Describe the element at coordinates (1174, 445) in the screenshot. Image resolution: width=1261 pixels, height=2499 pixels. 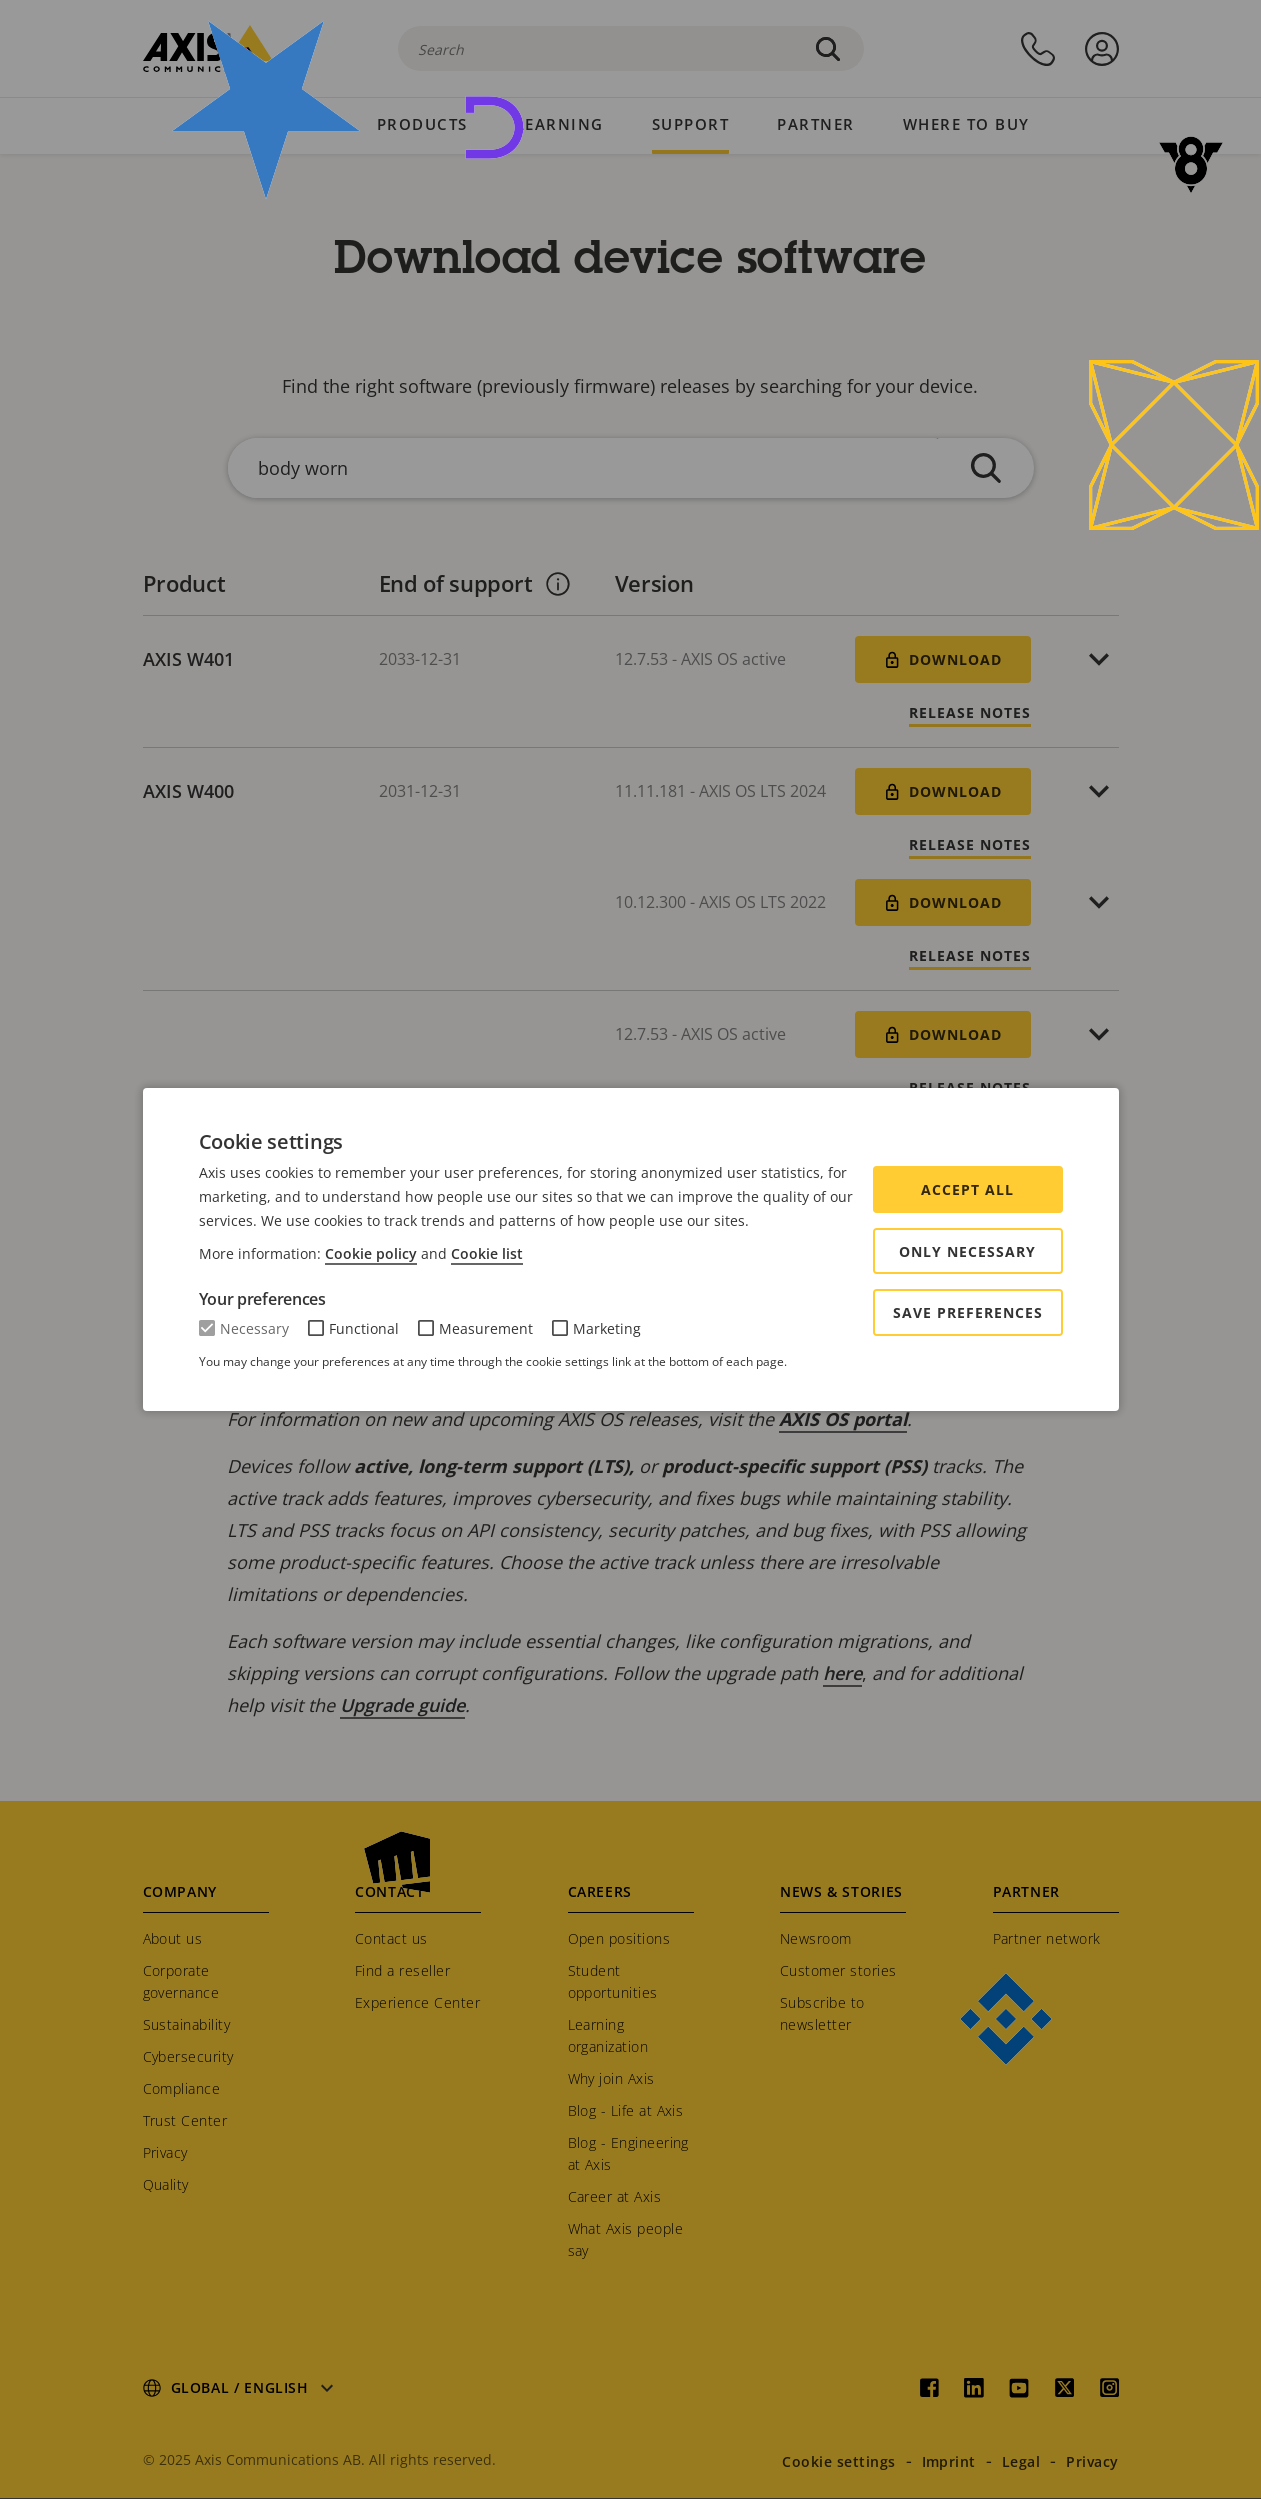
I see `haxe programming language logo` at that location.